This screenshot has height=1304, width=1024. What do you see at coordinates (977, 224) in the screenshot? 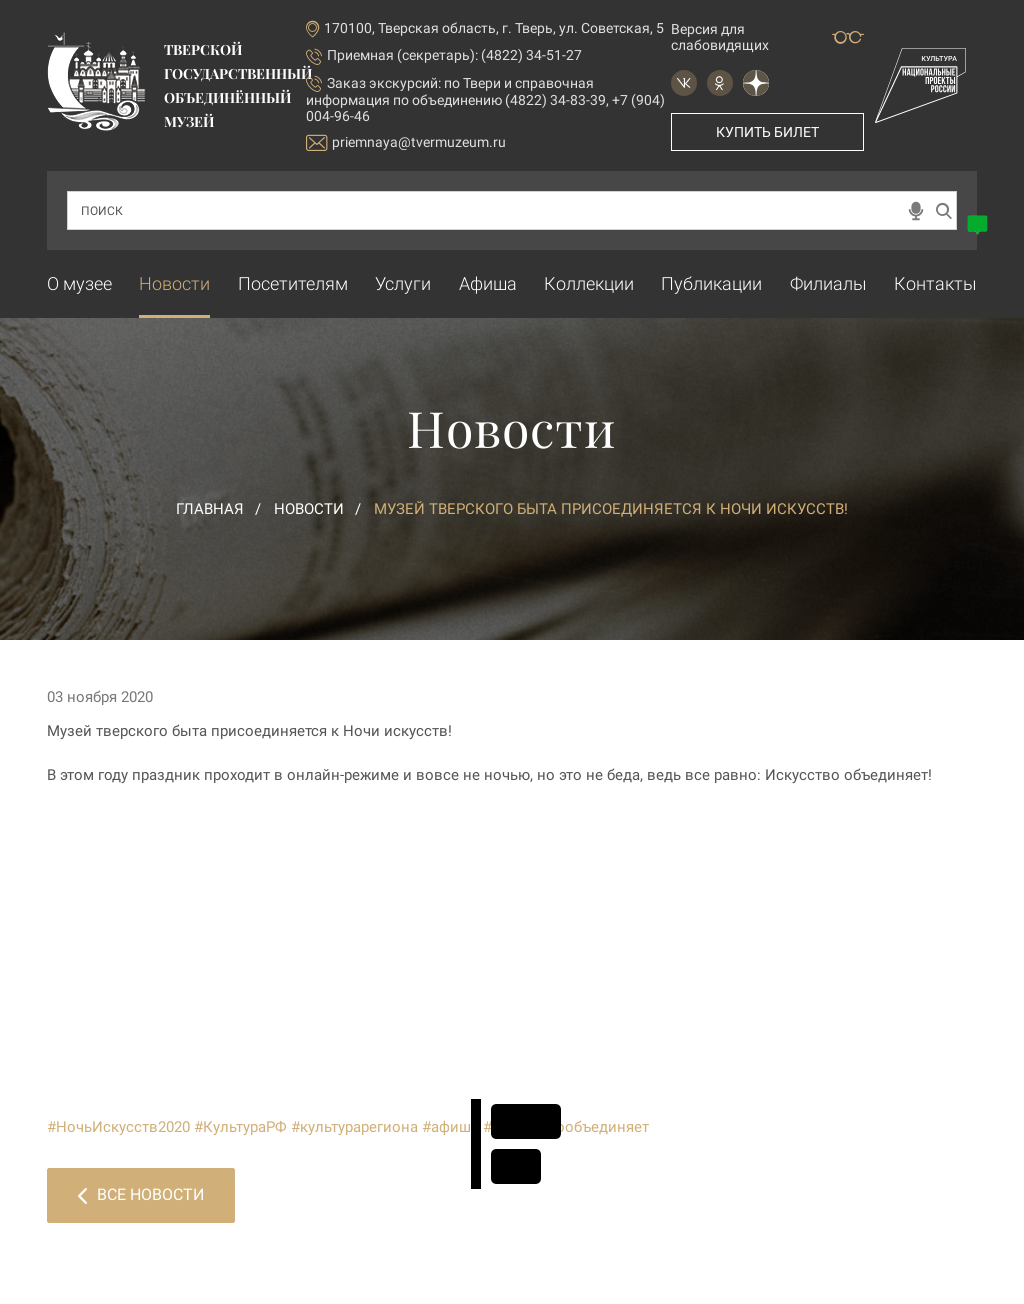
I see `open chat or messaging` at bounding box center [977, 224].